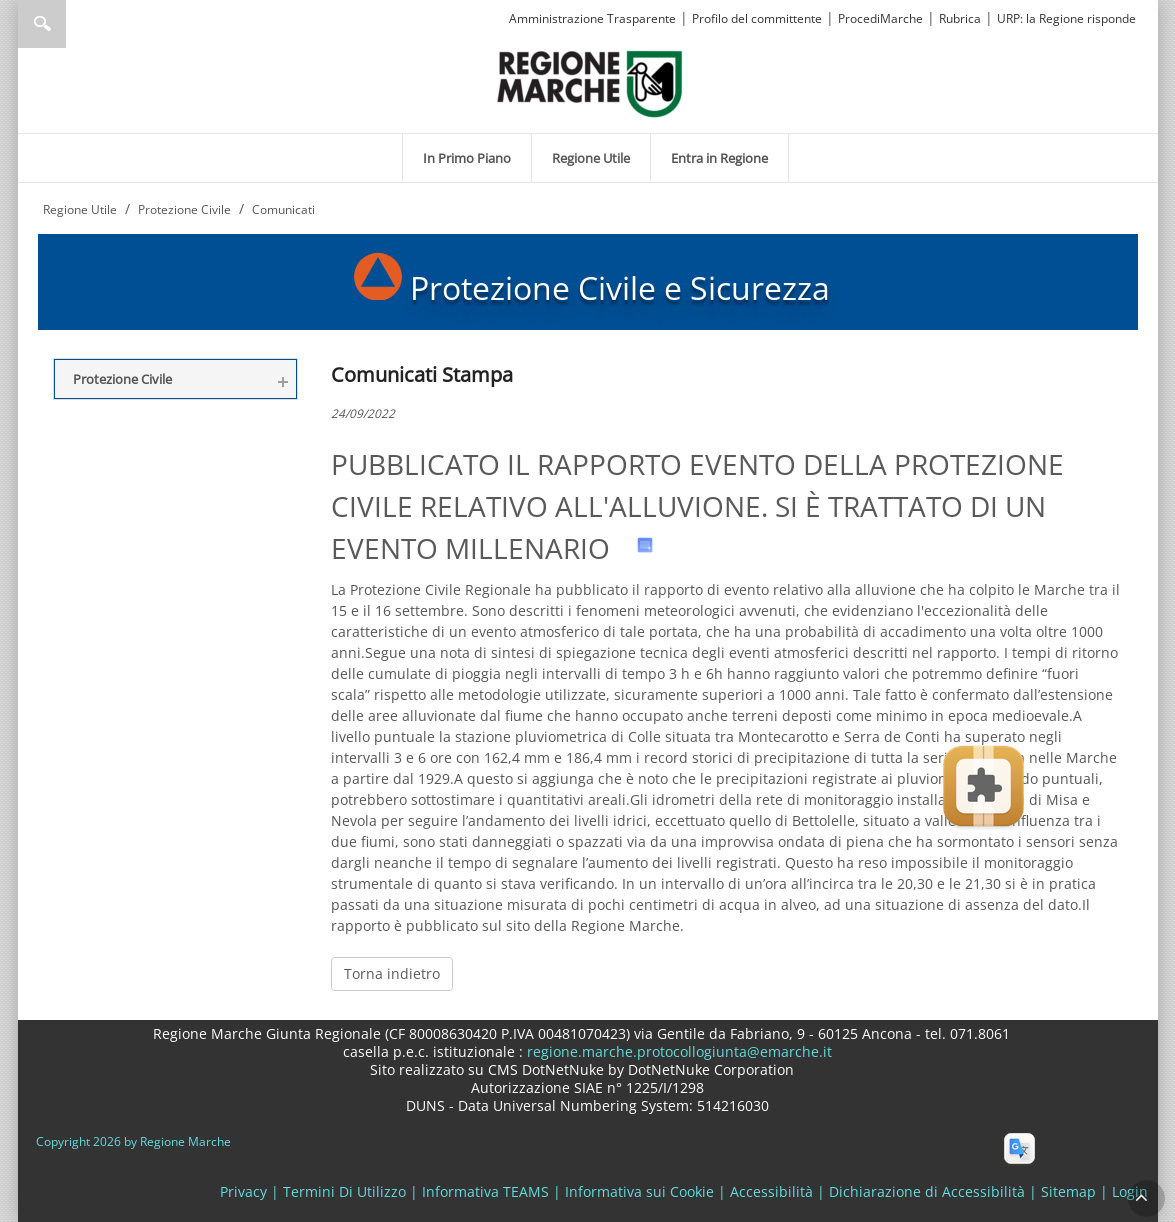  Describe the element at coordinates (645, 545) in the screenshot. I see `take a screenshot` at that location.